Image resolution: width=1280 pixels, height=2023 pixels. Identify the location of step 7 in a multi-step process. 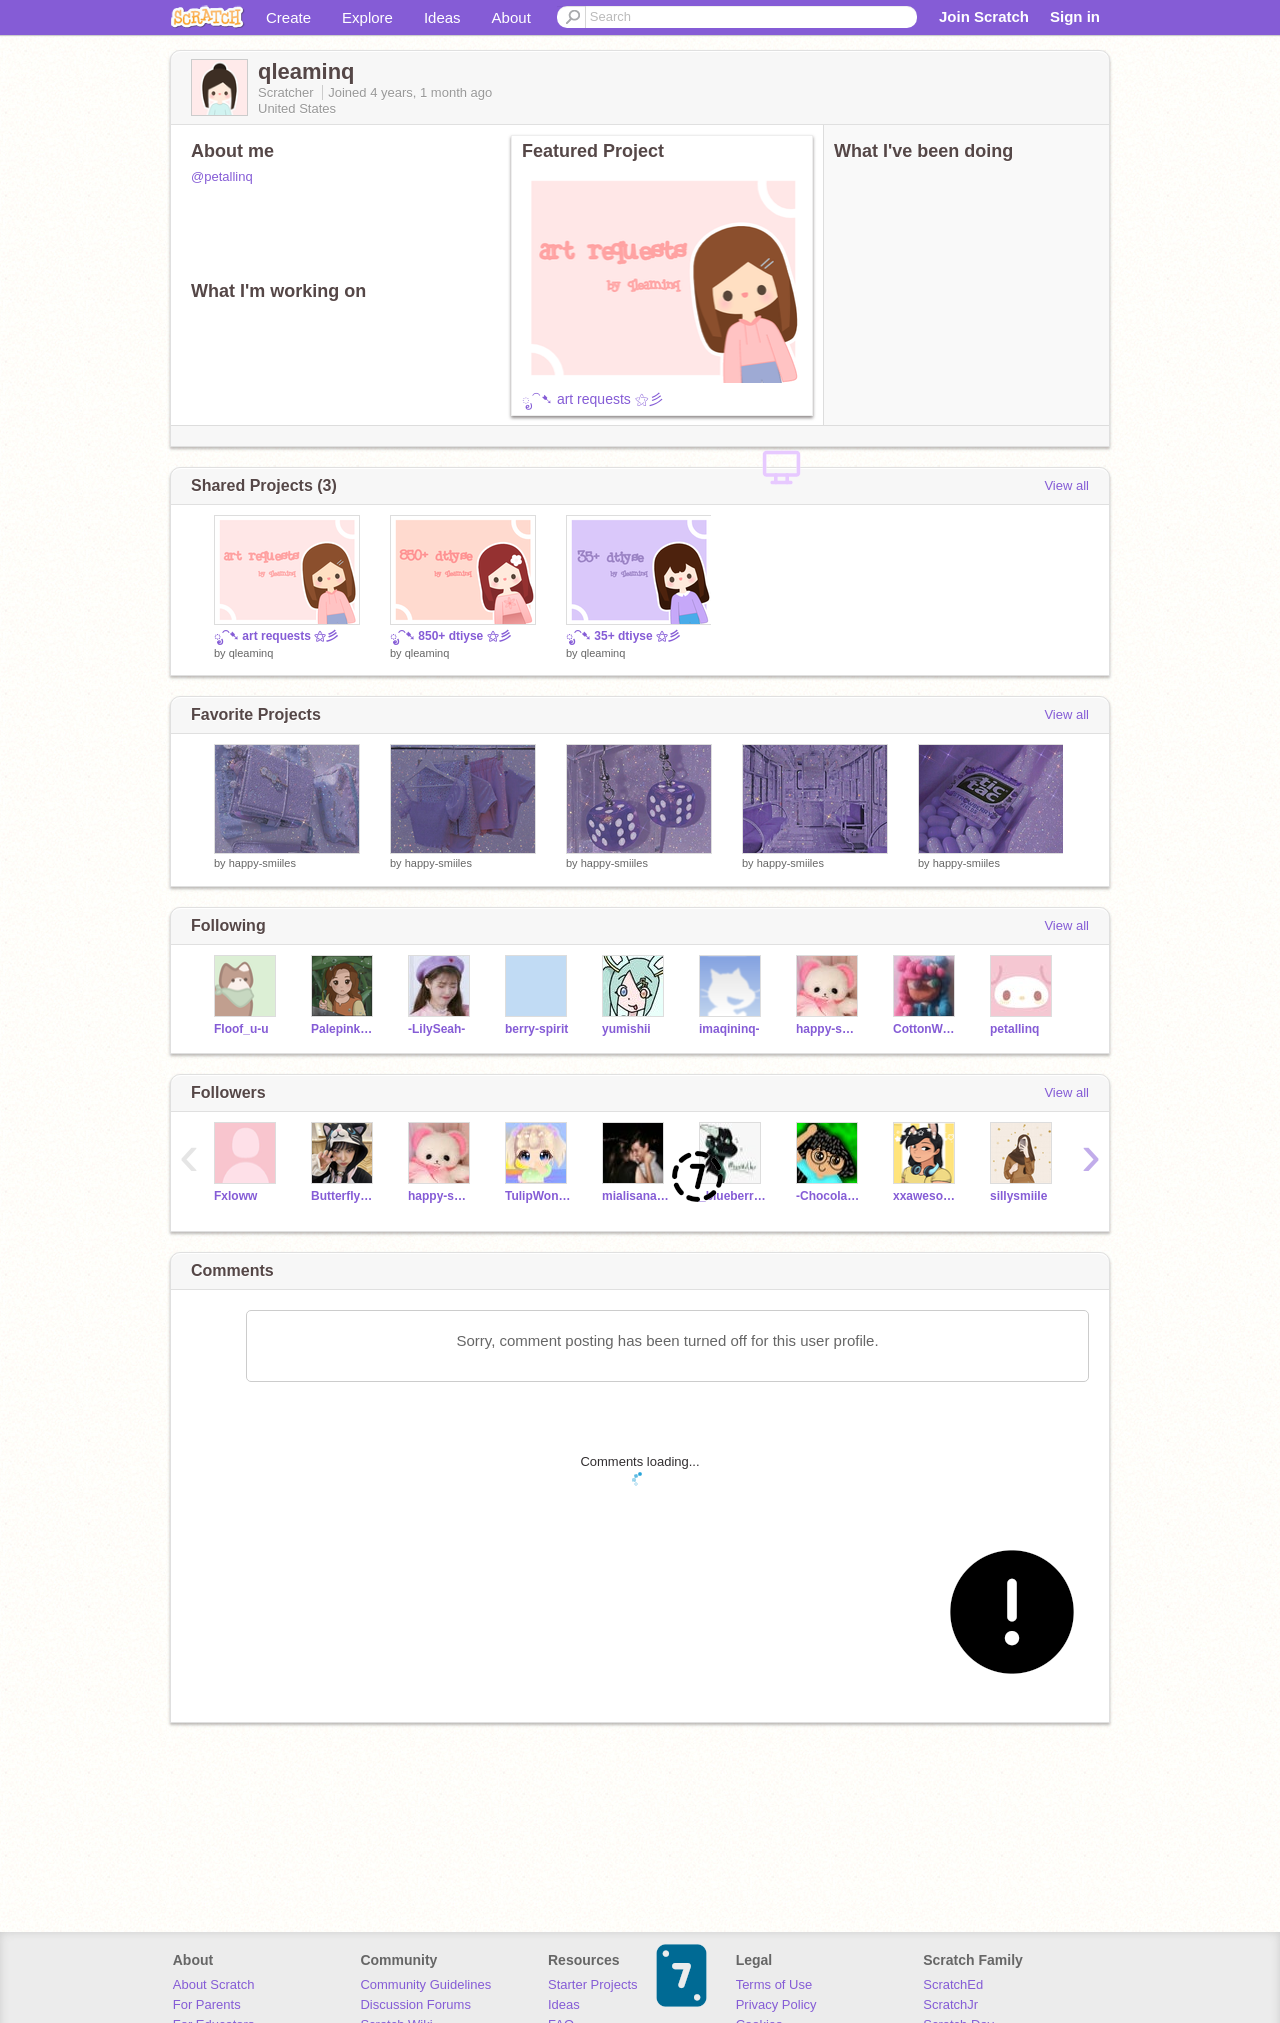
(697, 1176).